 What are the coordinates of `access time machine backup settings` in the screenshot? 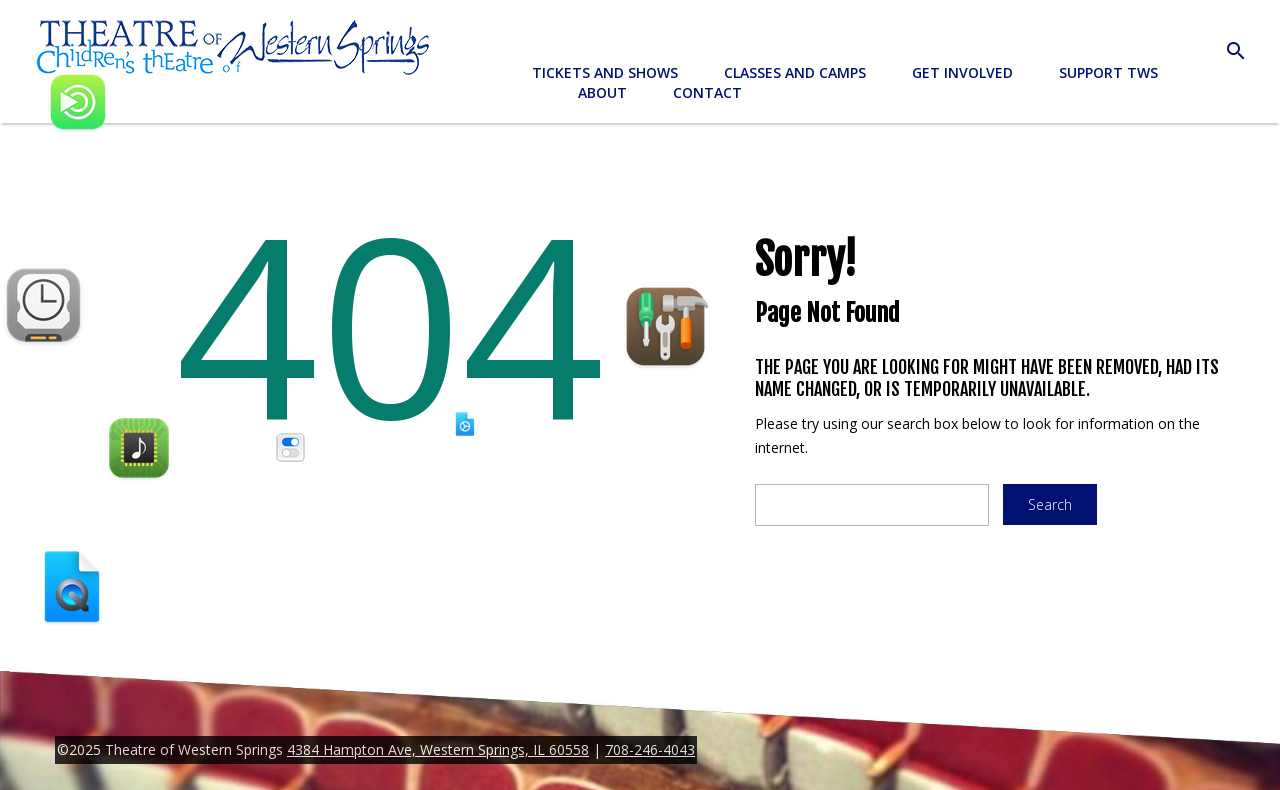 It's located at (43, 306).